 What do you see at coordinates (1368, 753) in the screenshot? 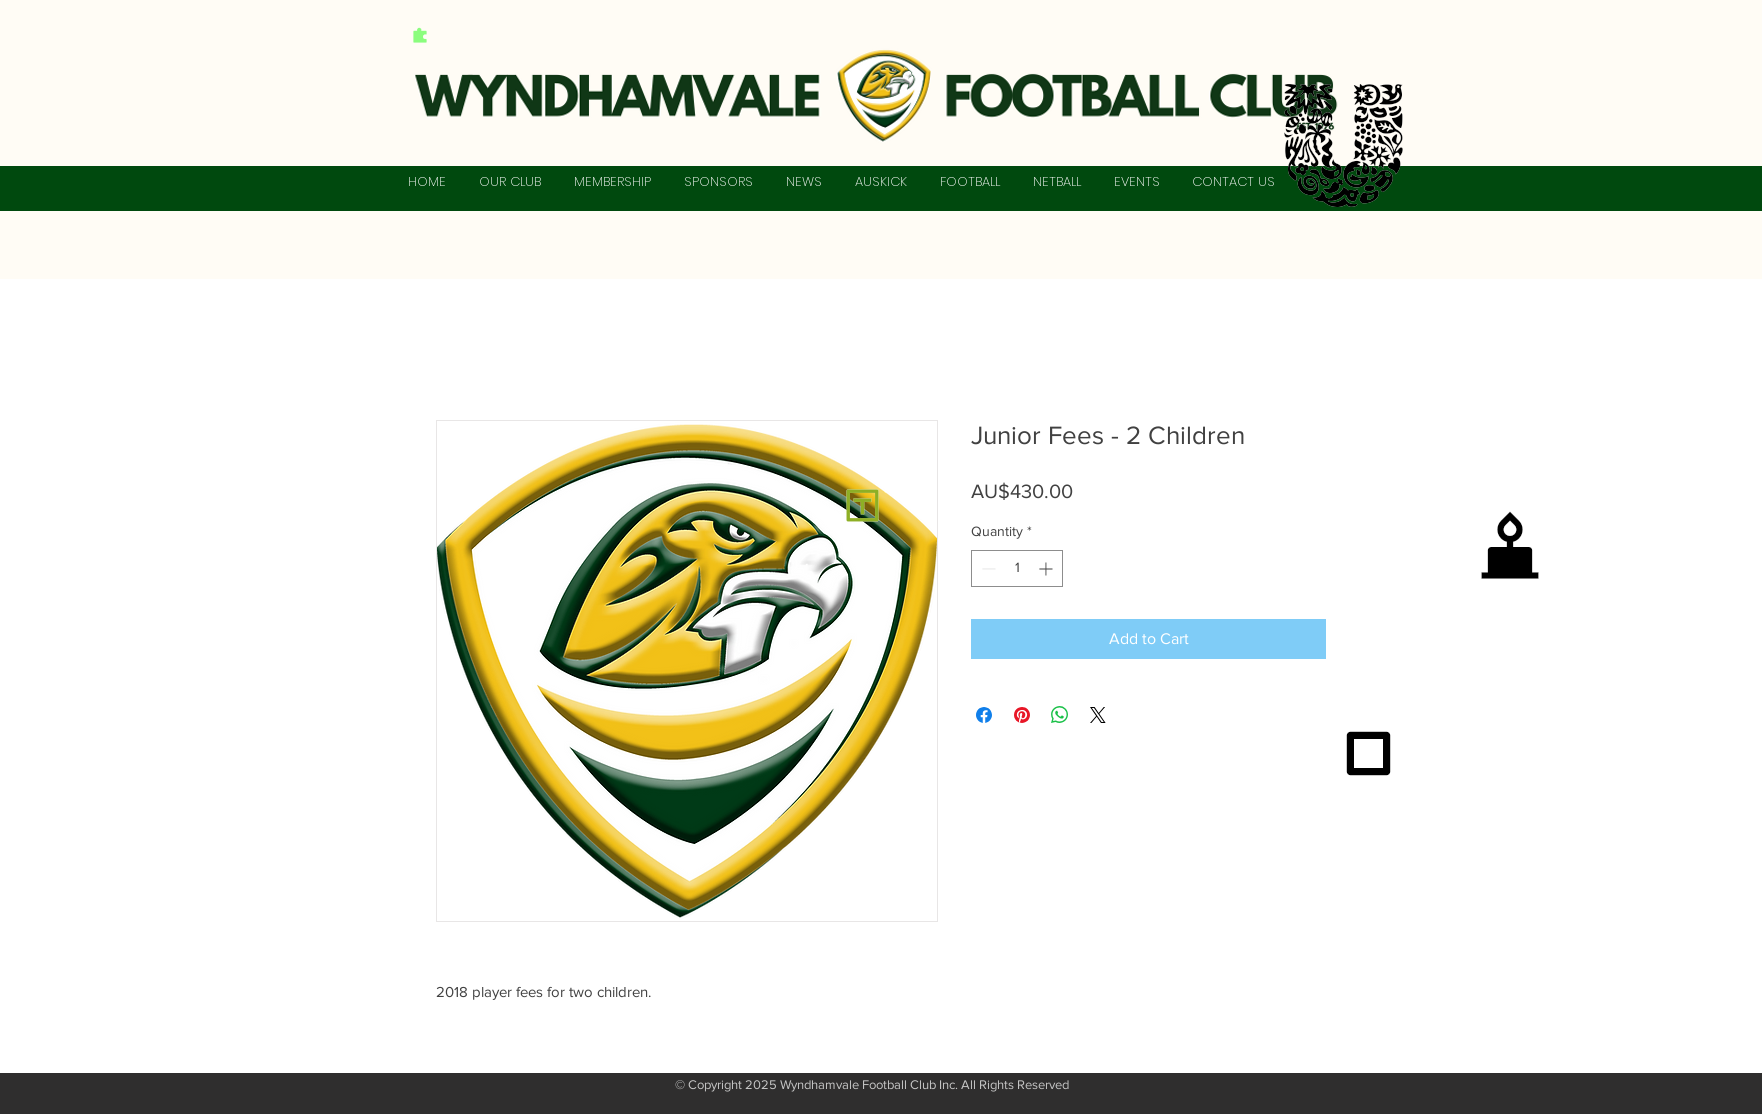
I see `stop media playback` at bounding box center [1368, 753].